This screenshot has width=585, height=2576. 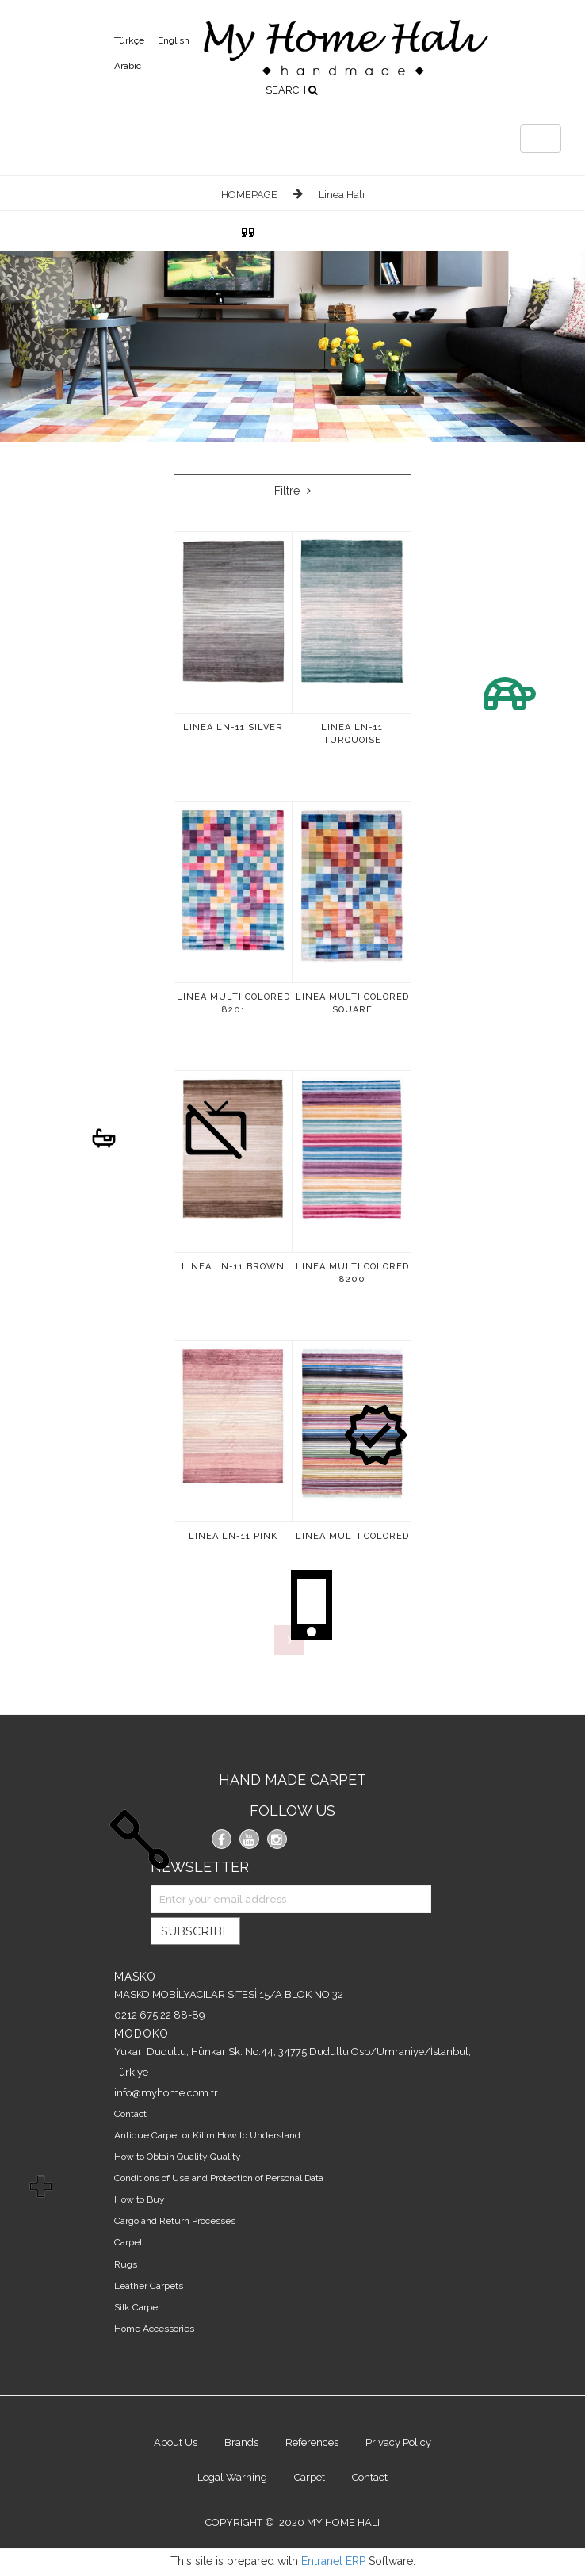 I want to click on indicates bathroom amenities available, so click(x=104, y=1139).